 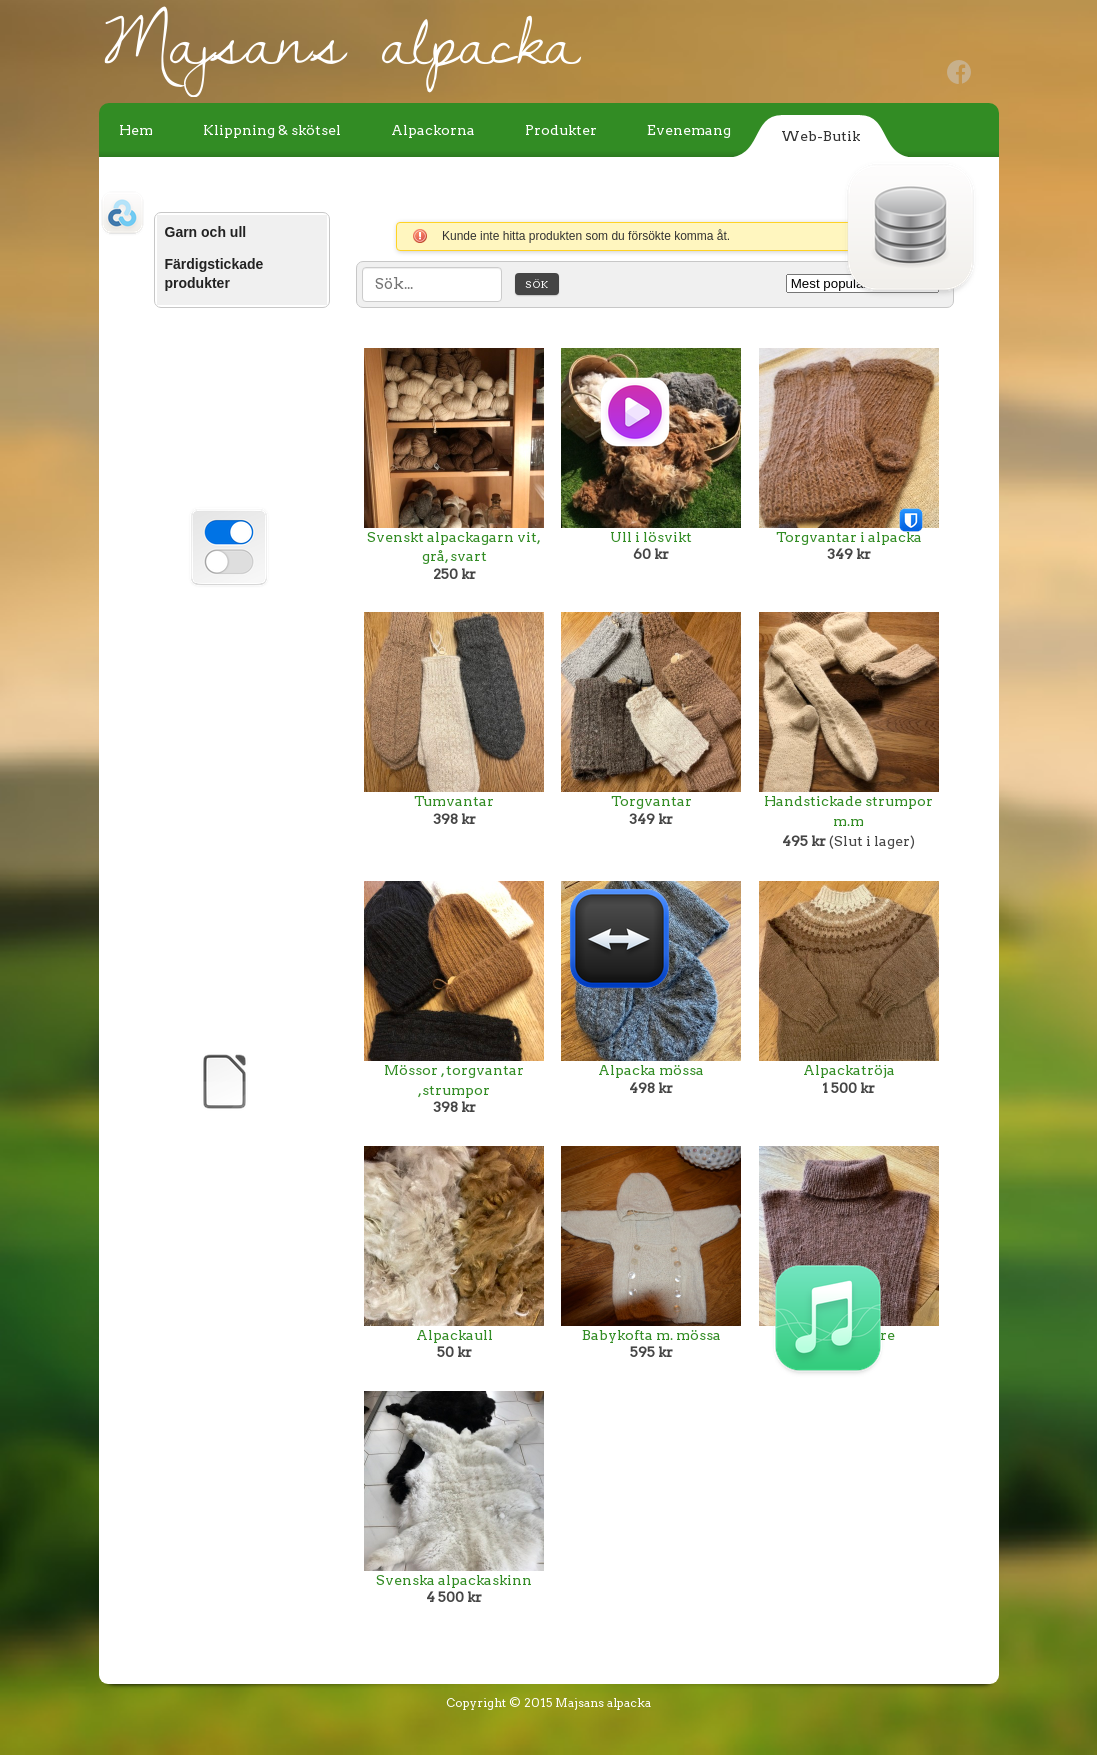 What do you see at coordinates (911, 520) in the screenshot?
I see `open bitwarden password manager` at bounding box center [911, 520].